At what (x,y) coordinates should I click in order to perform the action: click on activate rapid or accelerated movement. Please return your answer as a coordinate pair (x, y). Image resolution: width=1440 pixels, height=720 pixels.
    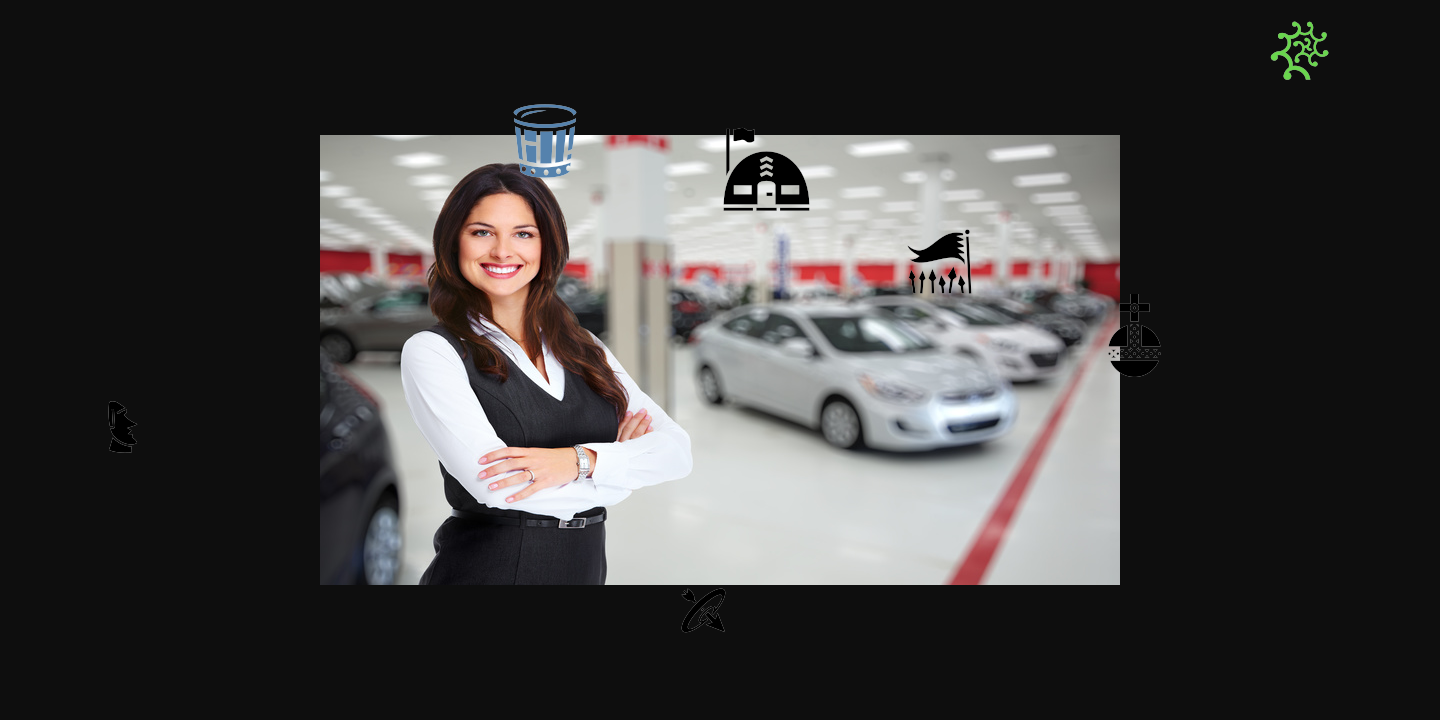
    Looking at the image, I should click on (703, 610).